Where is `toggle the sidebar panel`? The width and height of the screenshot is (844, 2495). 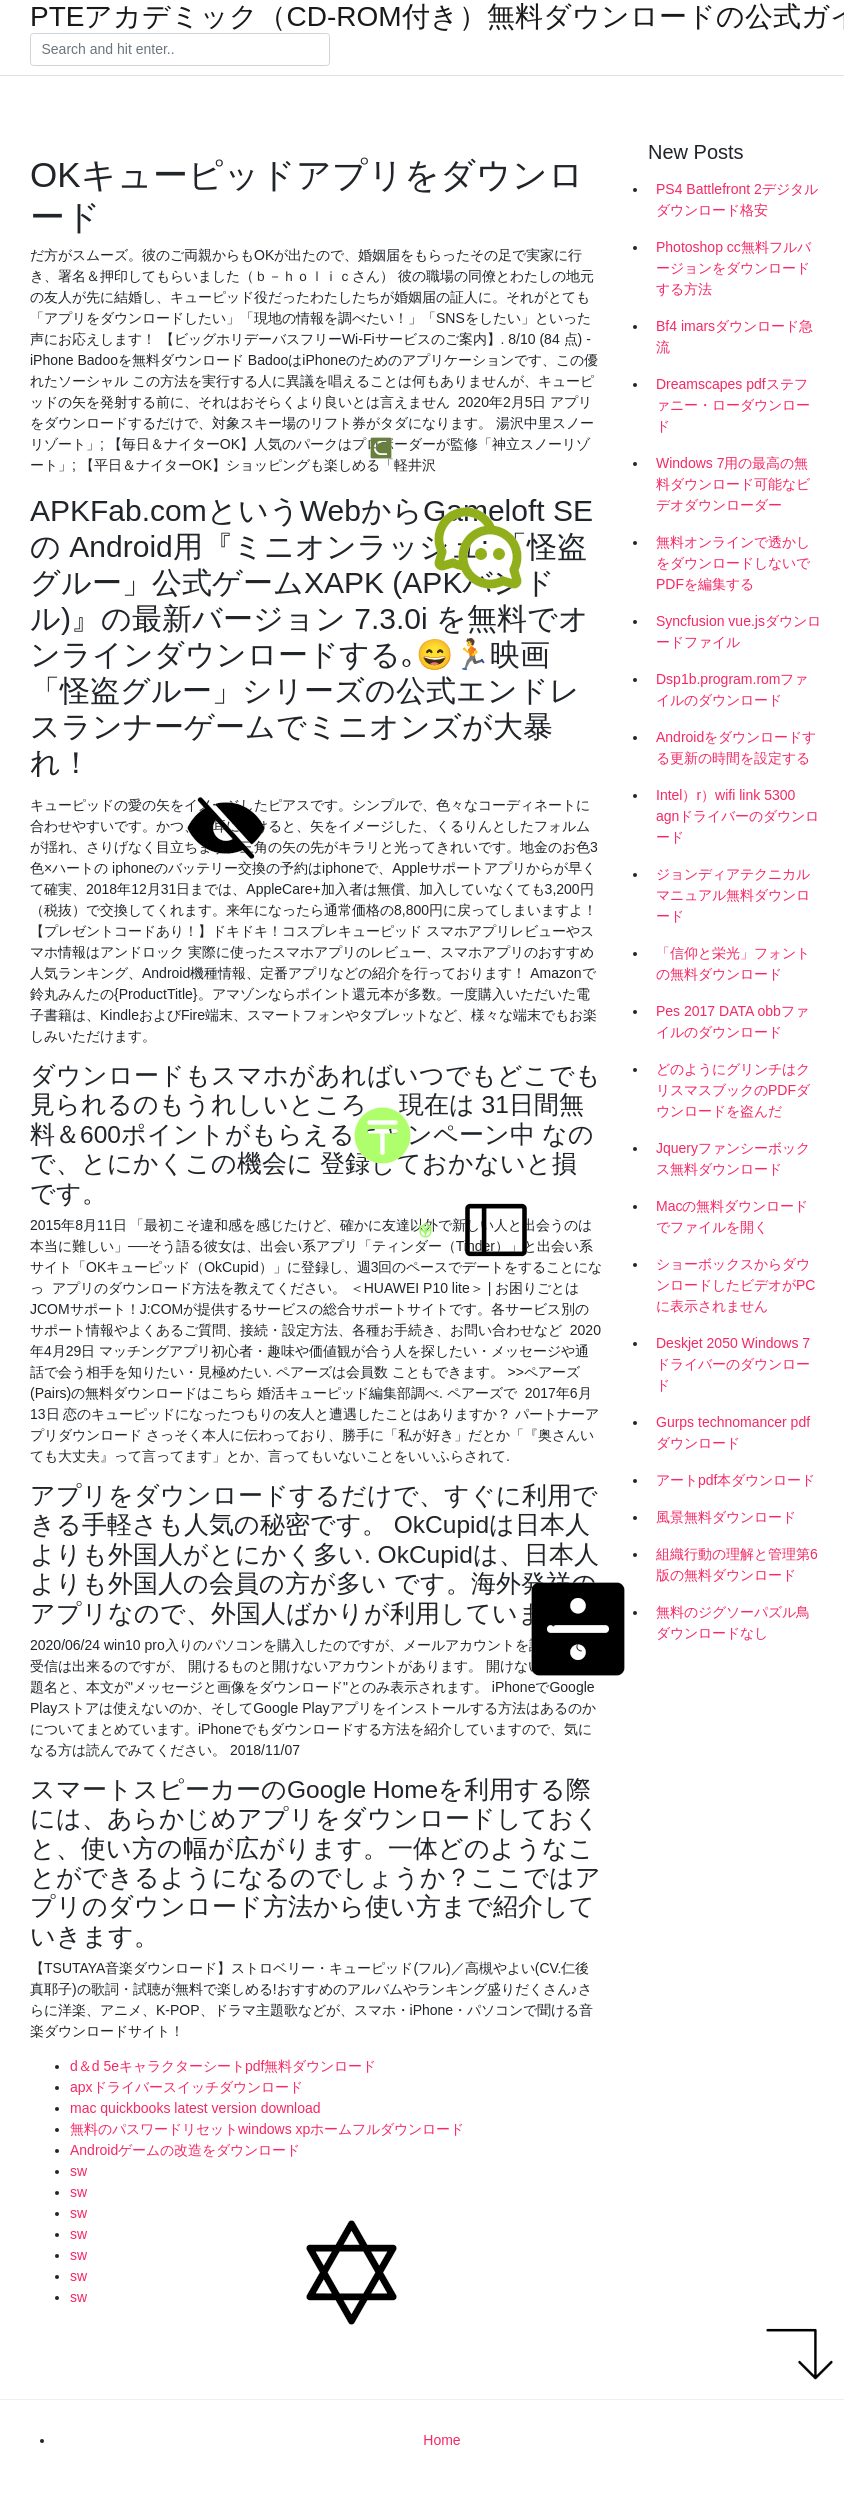
toggle the sidebar panel is located at coordinates (496, 1230).